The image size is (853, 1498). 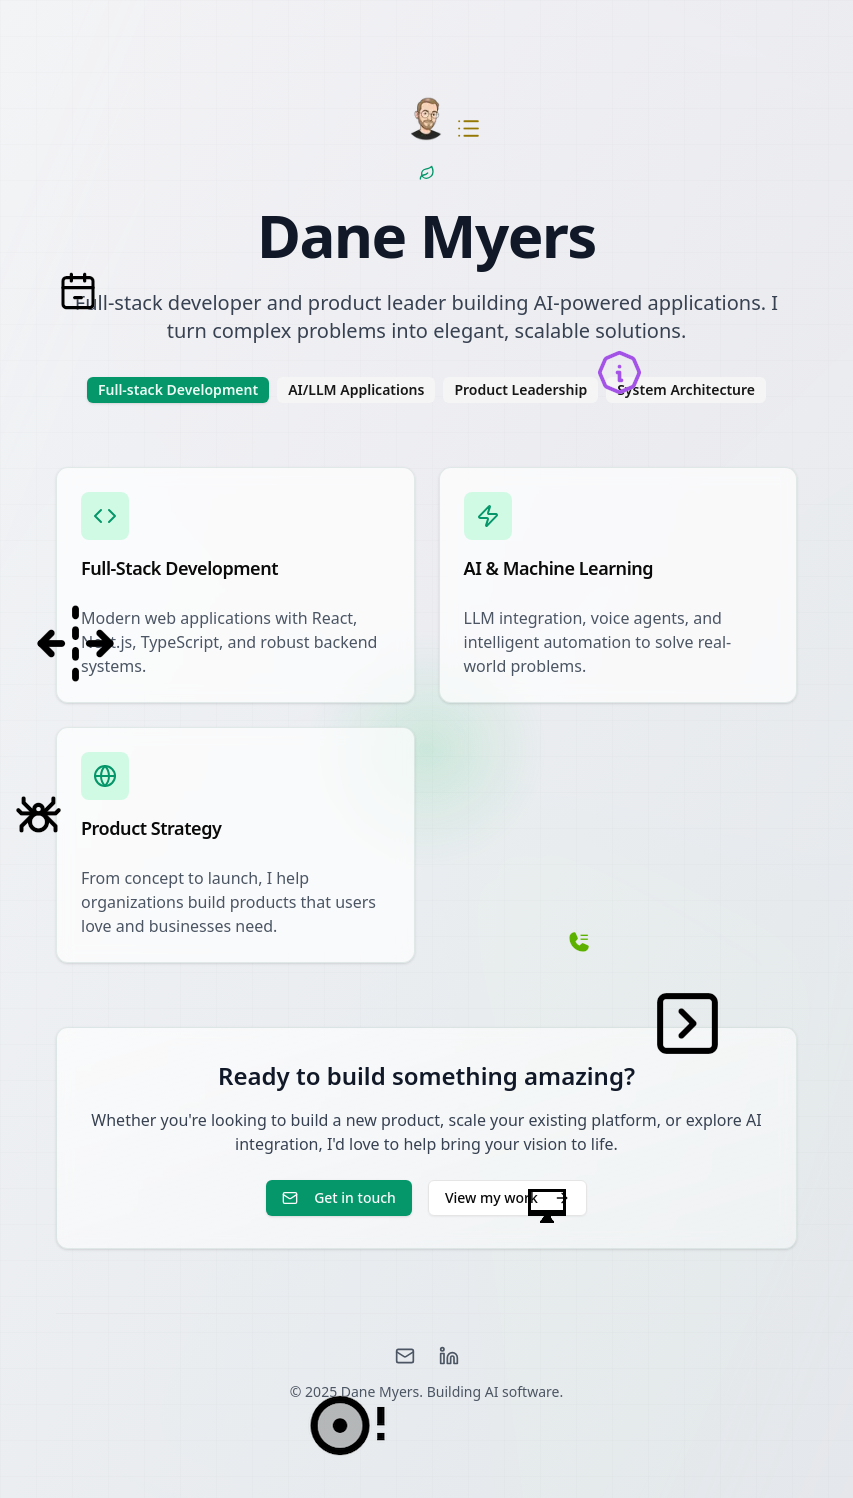 What do you see at coordinates (687, 1023) in the screenshot?
I see `navigate to the next item or page` at bounding box center [687, 1023].